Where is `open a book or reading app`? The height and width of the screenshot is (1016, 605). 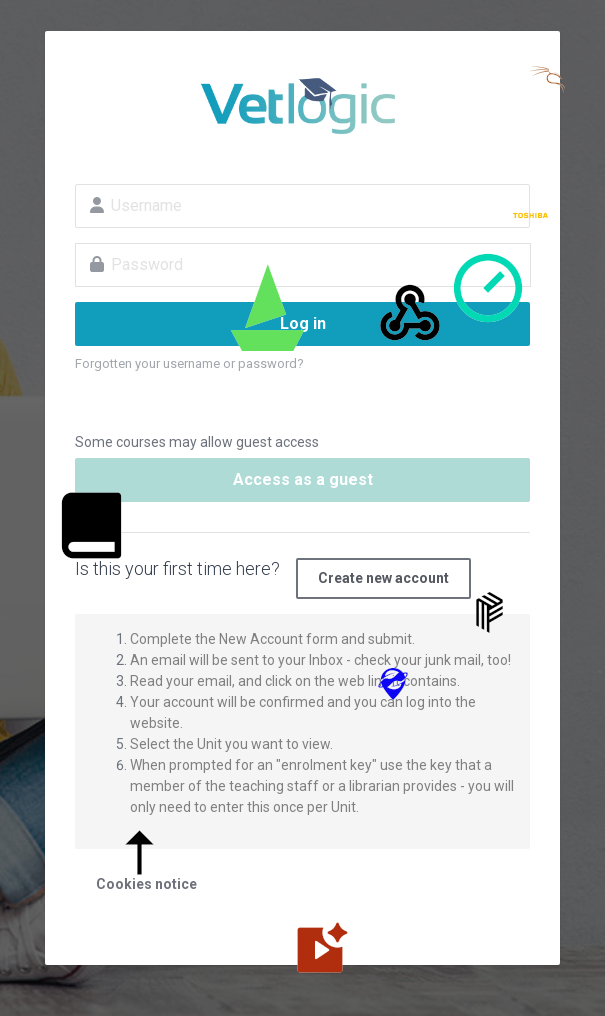 open a book or reading app is located at coordinates (91, 525).